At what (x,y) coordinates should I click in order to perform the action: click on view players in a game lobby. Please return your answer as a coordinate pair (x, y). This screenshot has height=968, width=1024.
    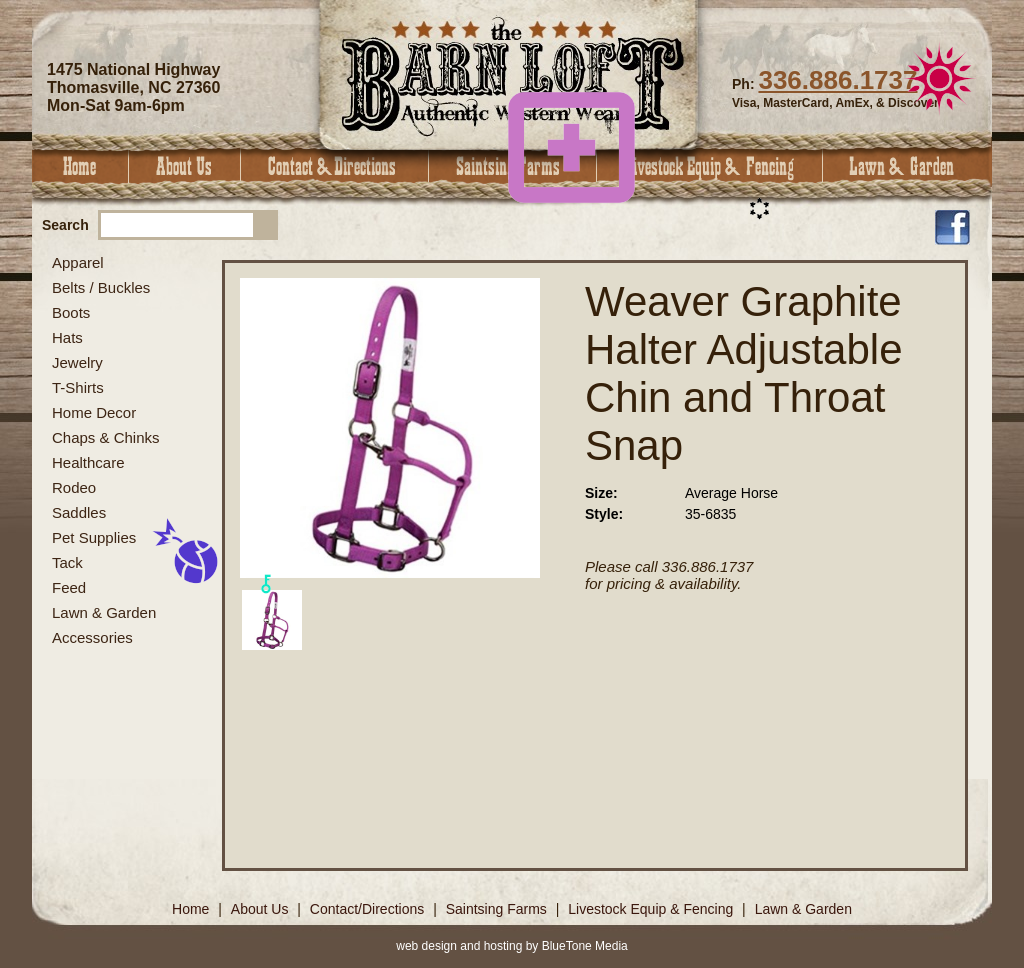
    Looking at the image, I should click on (759, 208).